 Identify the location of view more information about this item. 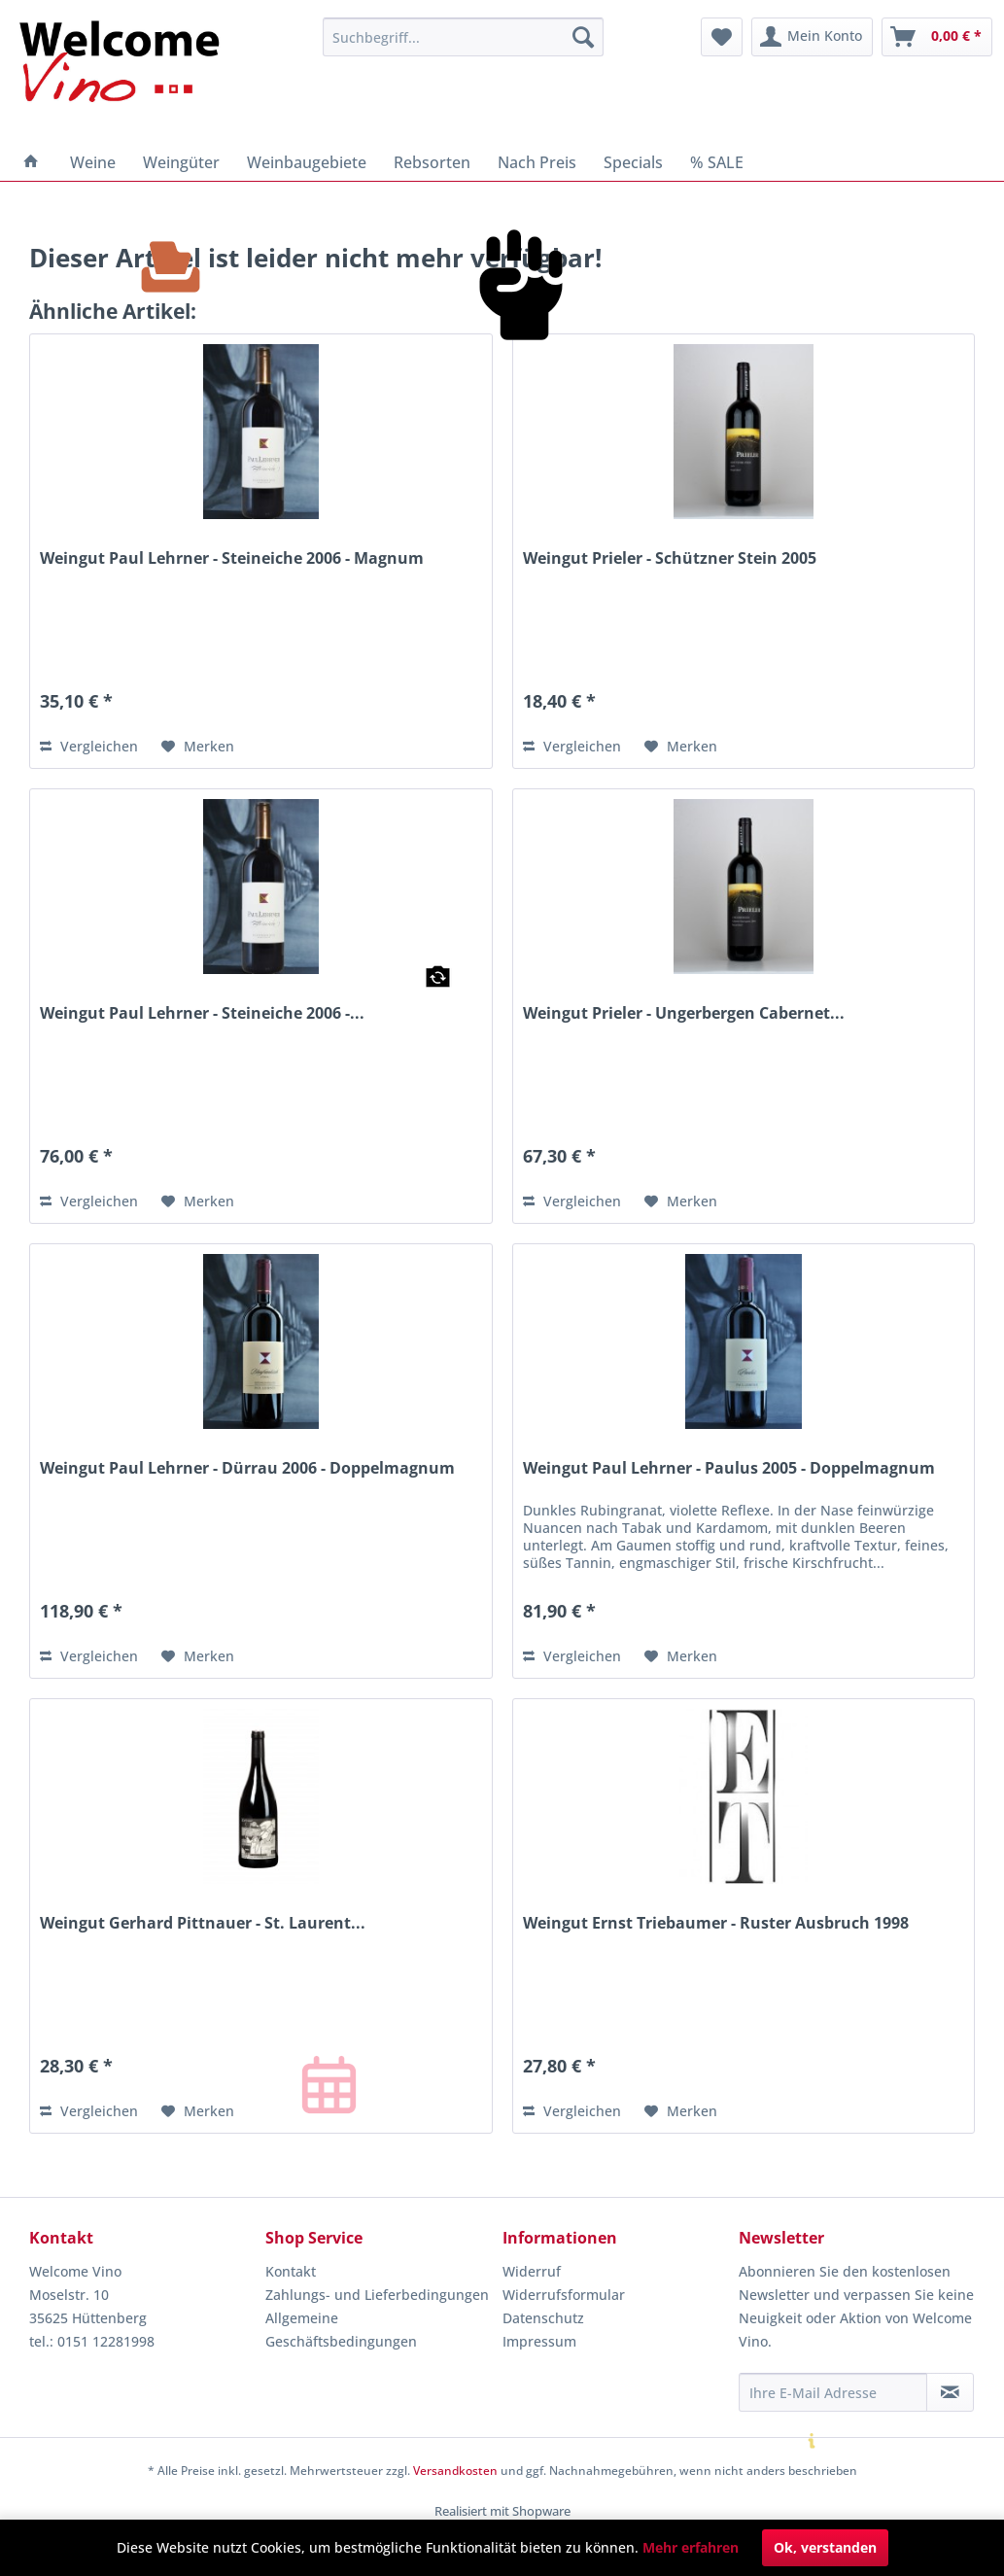
(812, 2440).